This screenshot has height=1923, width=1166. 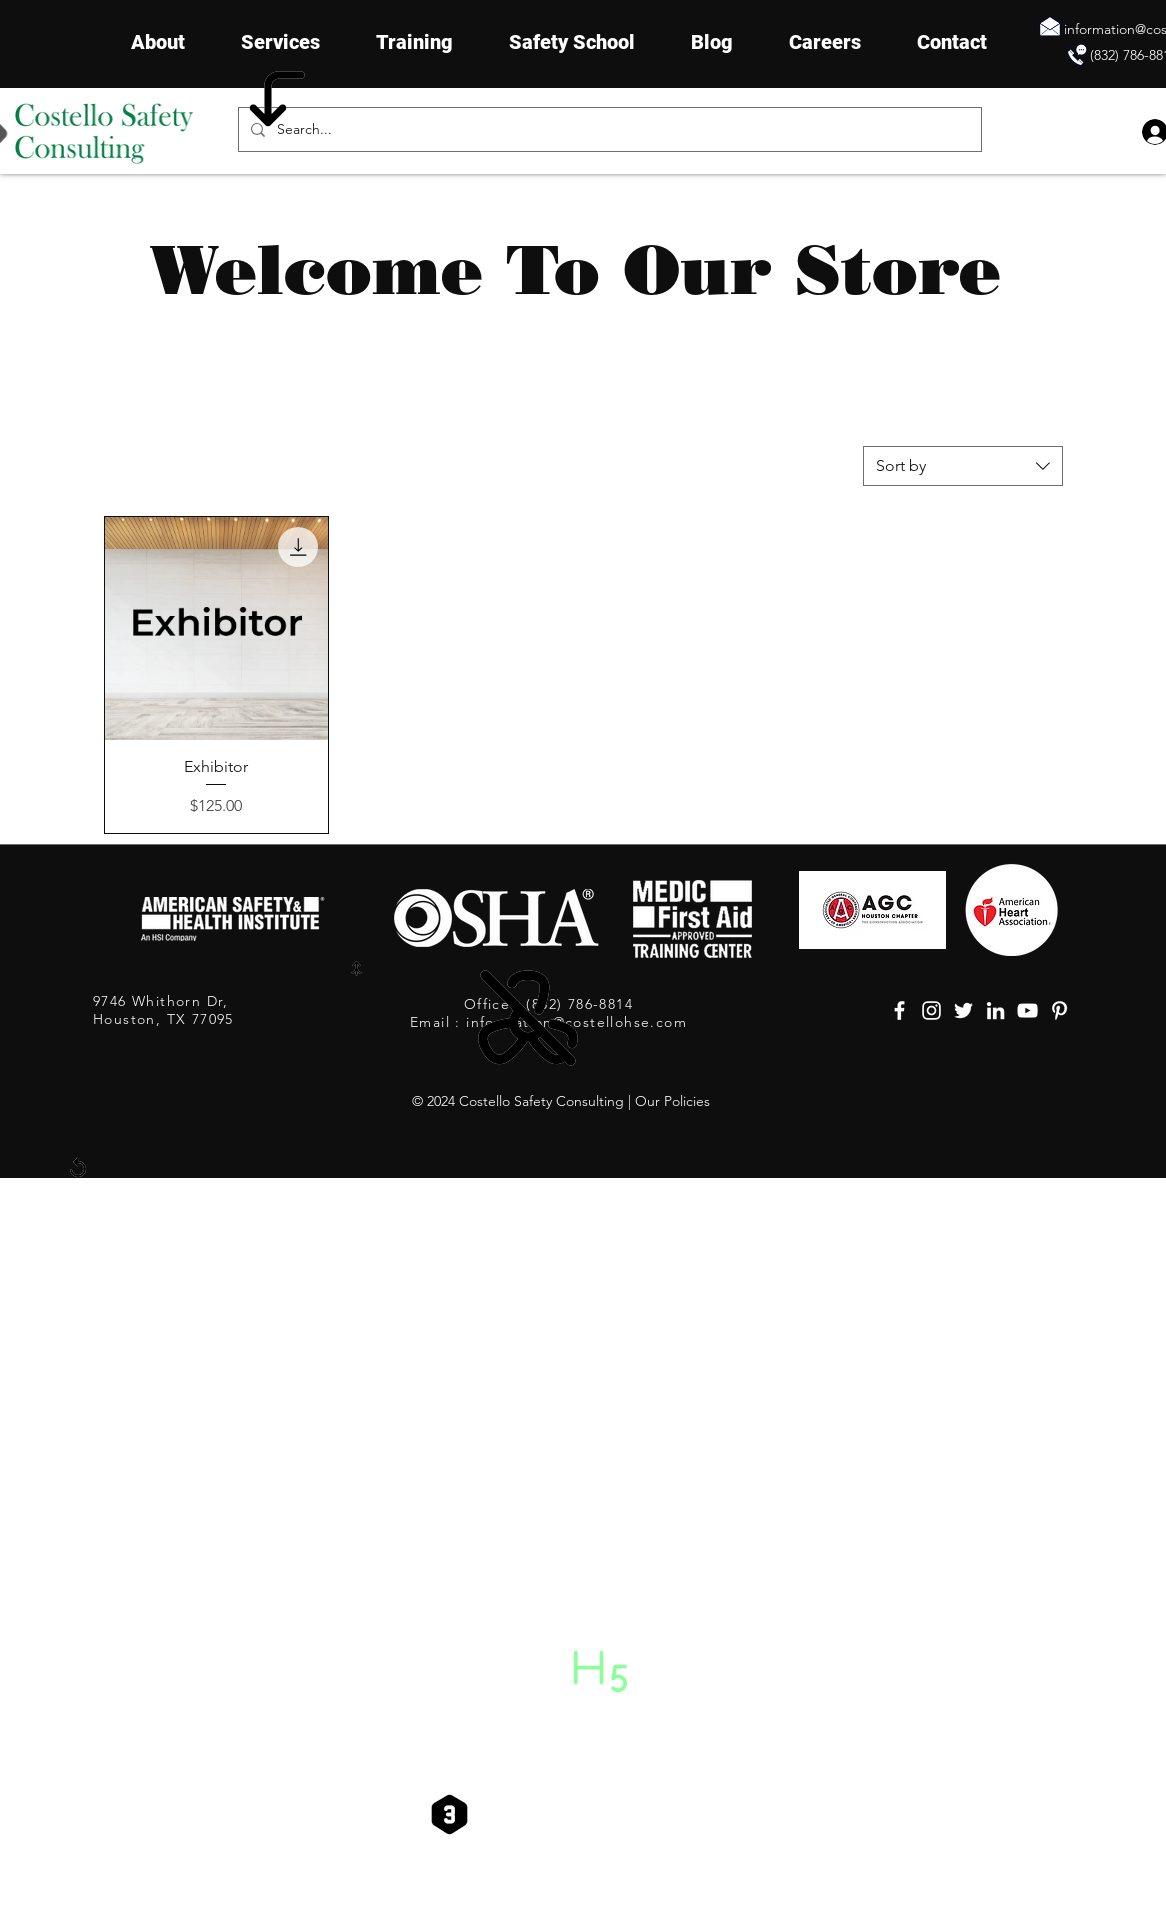 What do you see at coordinates (597, 1670) in the screenshot?
I see `format text as heading level 5` at bounding box center [597, 1670].